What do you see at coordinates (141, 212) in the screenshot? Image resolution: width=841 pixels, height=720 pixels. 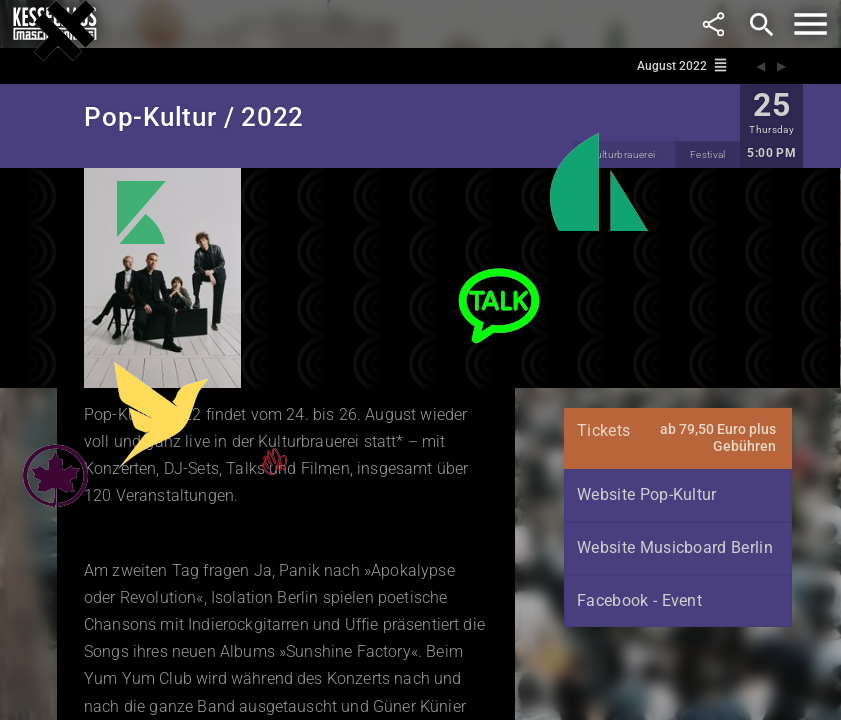 I see `open kibana dashboard` at bounding box center [141, 212].